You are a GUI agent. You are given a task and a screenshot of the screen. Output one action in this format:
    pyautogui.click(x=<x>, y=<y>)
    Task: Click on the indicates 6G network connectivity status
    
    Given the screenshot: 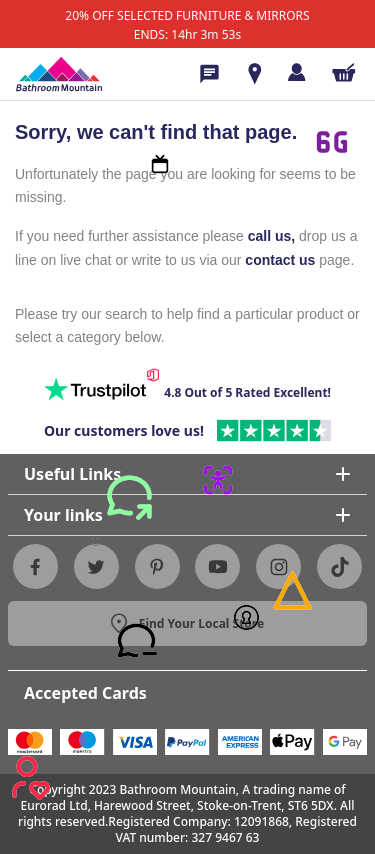 What is the action you would take?
    pyautogui.click(x=332, y=142)
    